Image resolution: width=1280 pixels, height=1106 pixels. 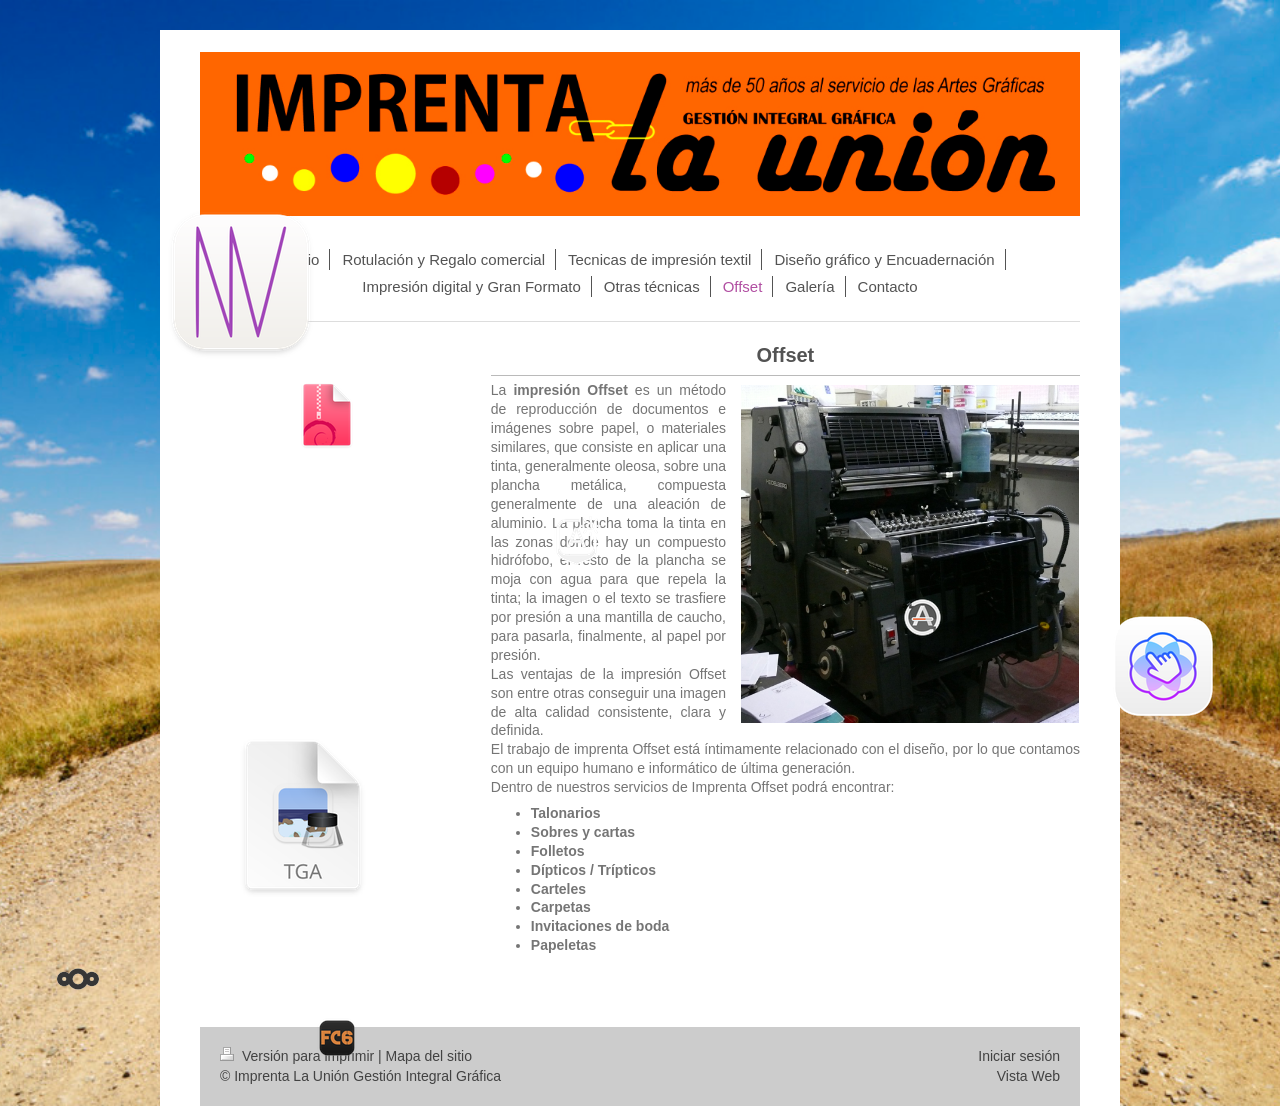 I want to click on open the software updater application, so click(x=922, y=617).